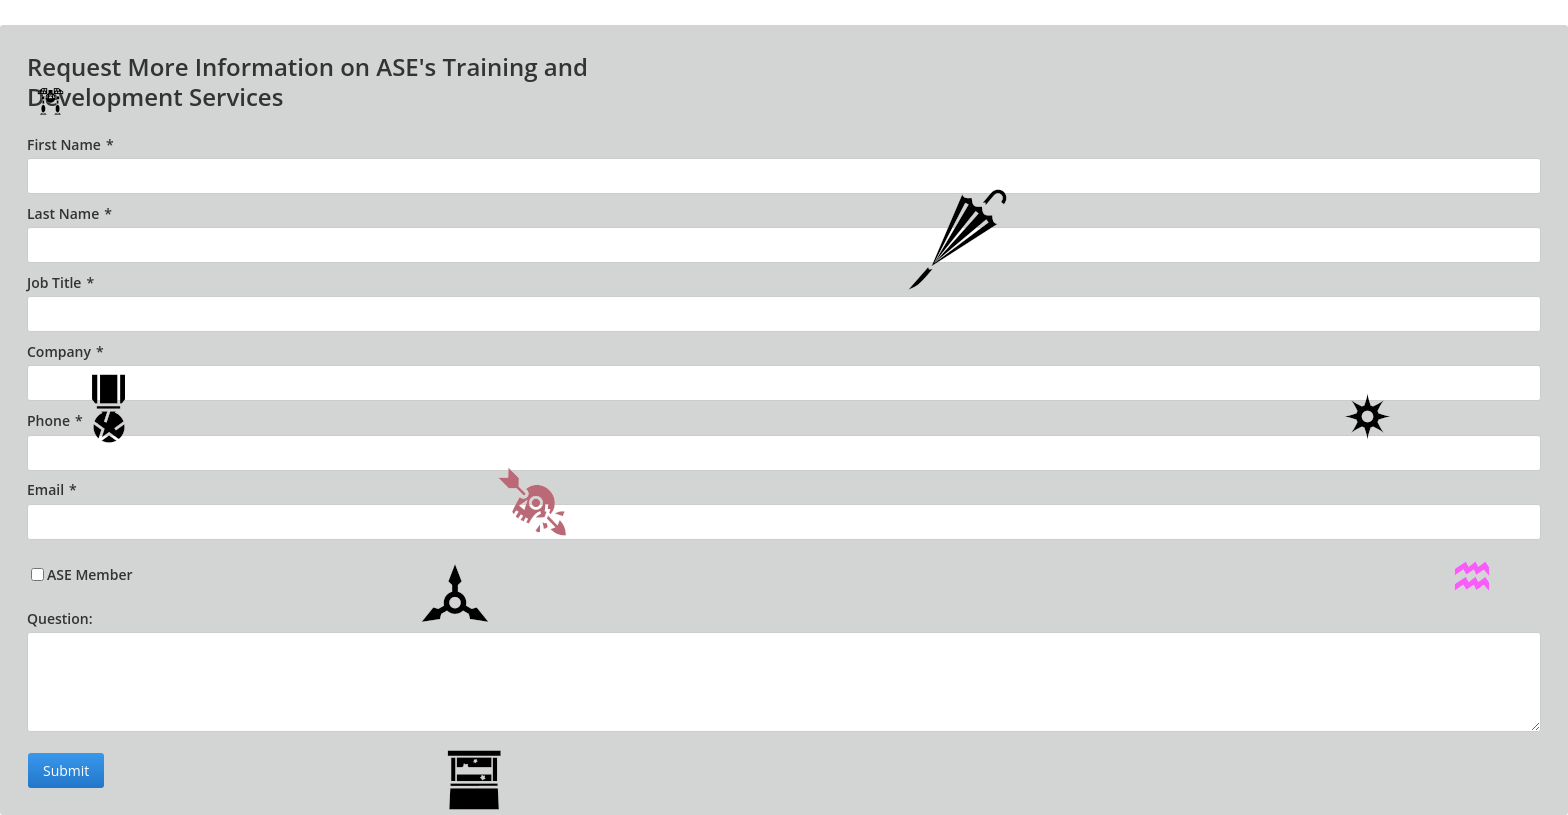  I want to click on skull pierced by arrow achievement or trophy, so click(532, 501).